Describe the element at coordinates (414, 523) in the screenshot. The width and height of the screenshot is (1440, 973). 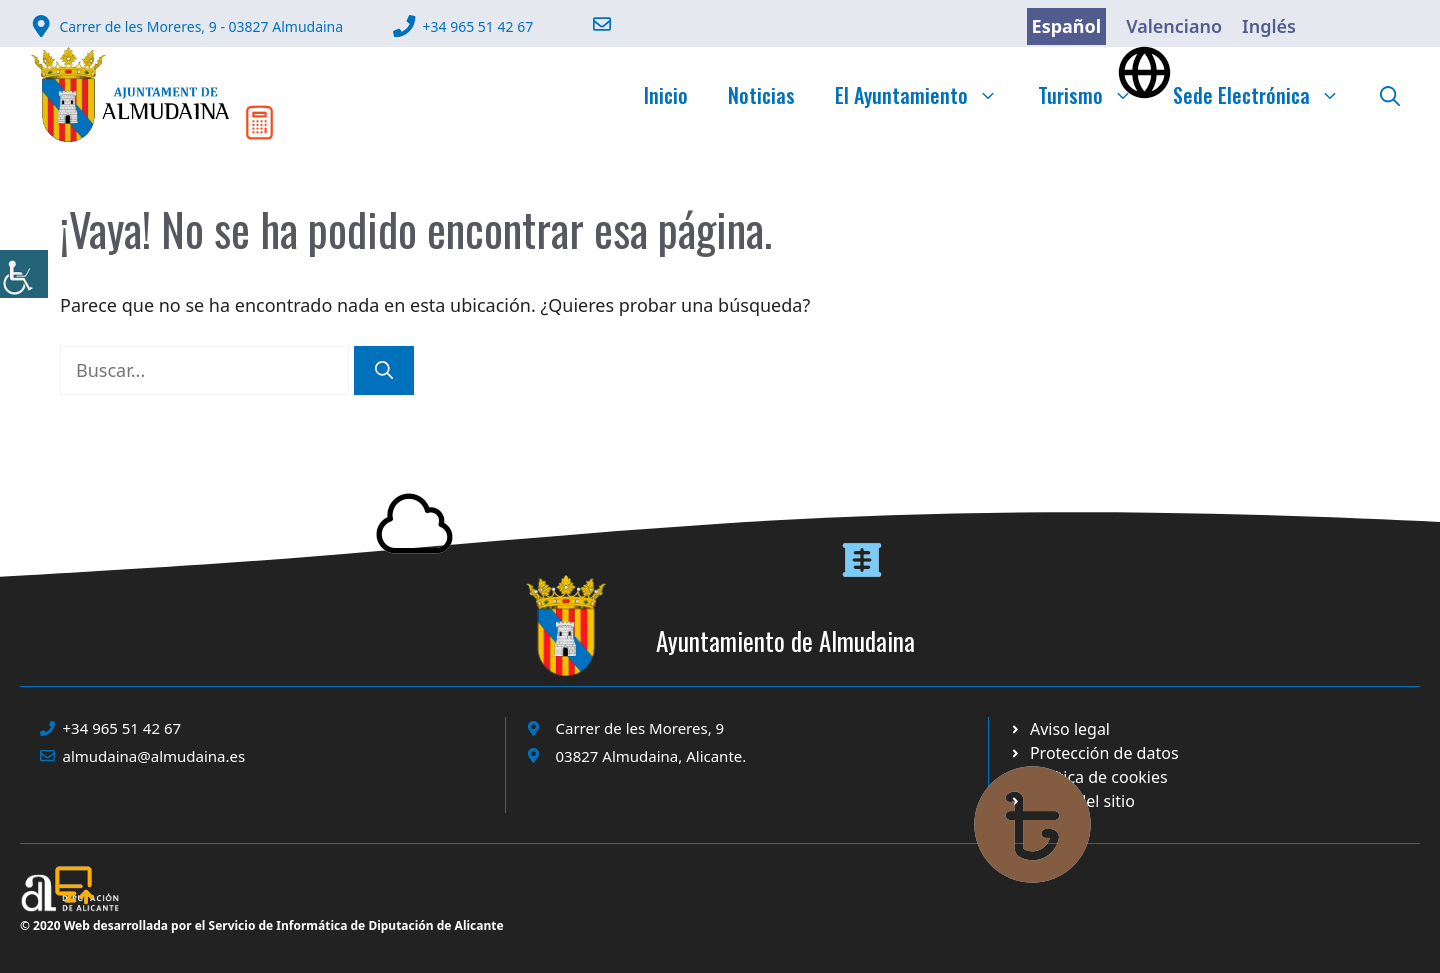
I see `access cloud storage` at that location.